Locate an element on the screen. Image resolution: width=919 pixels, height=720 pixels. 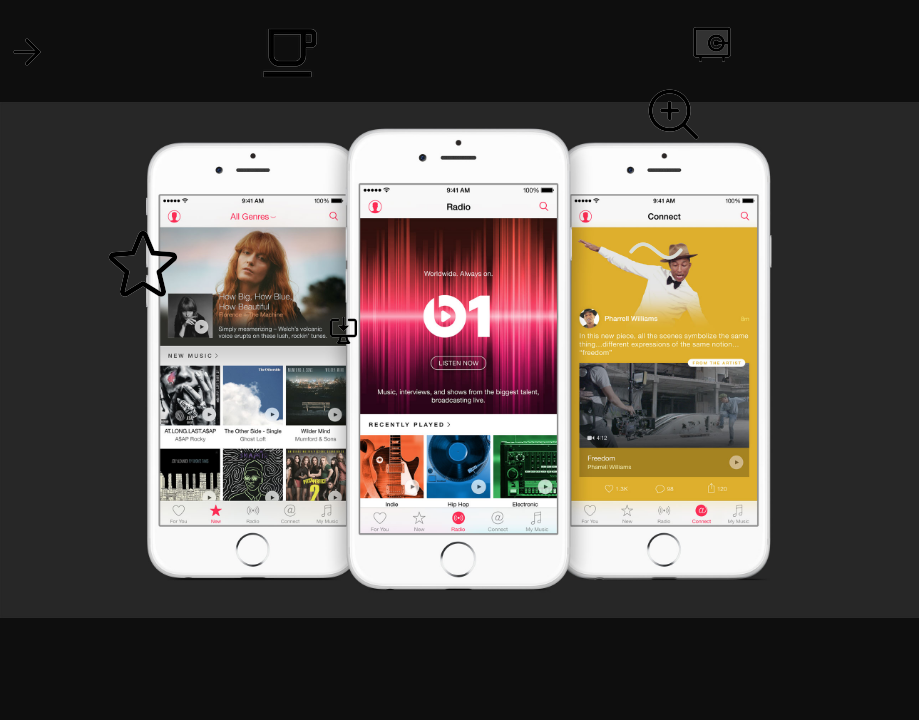
download to desktop is located at coordinates (343, 330).